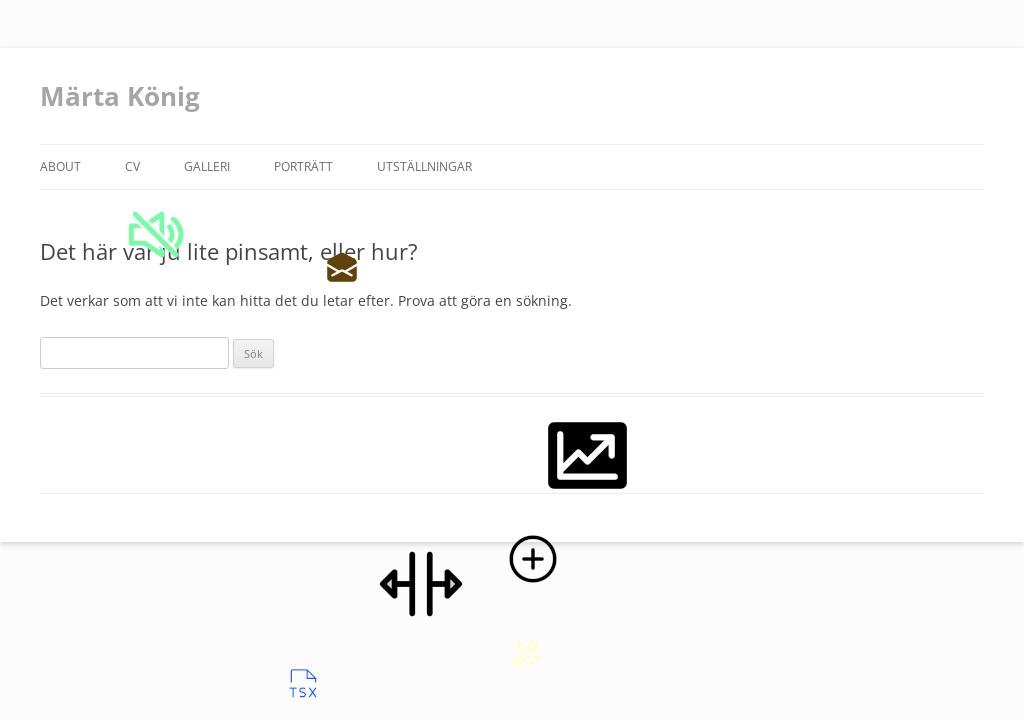 This screenshot has height=720, width=1024. Describe the element at coordinates (587, 455) in the screenshot. I see `view analytics or performance metrics` at that location.